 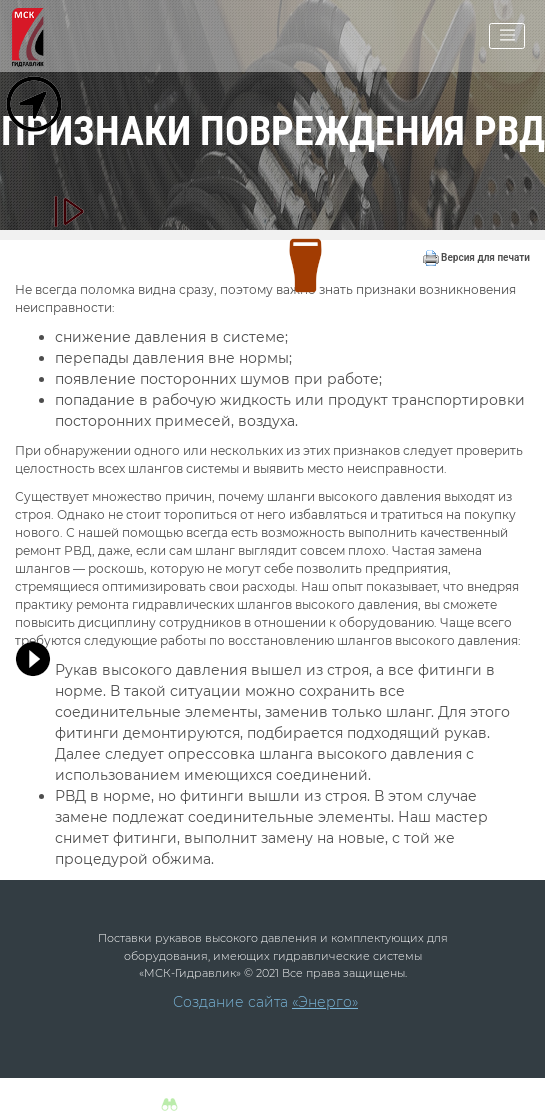 I want to click on continue debugging past current breakpoint, so click(x=67, y=211).